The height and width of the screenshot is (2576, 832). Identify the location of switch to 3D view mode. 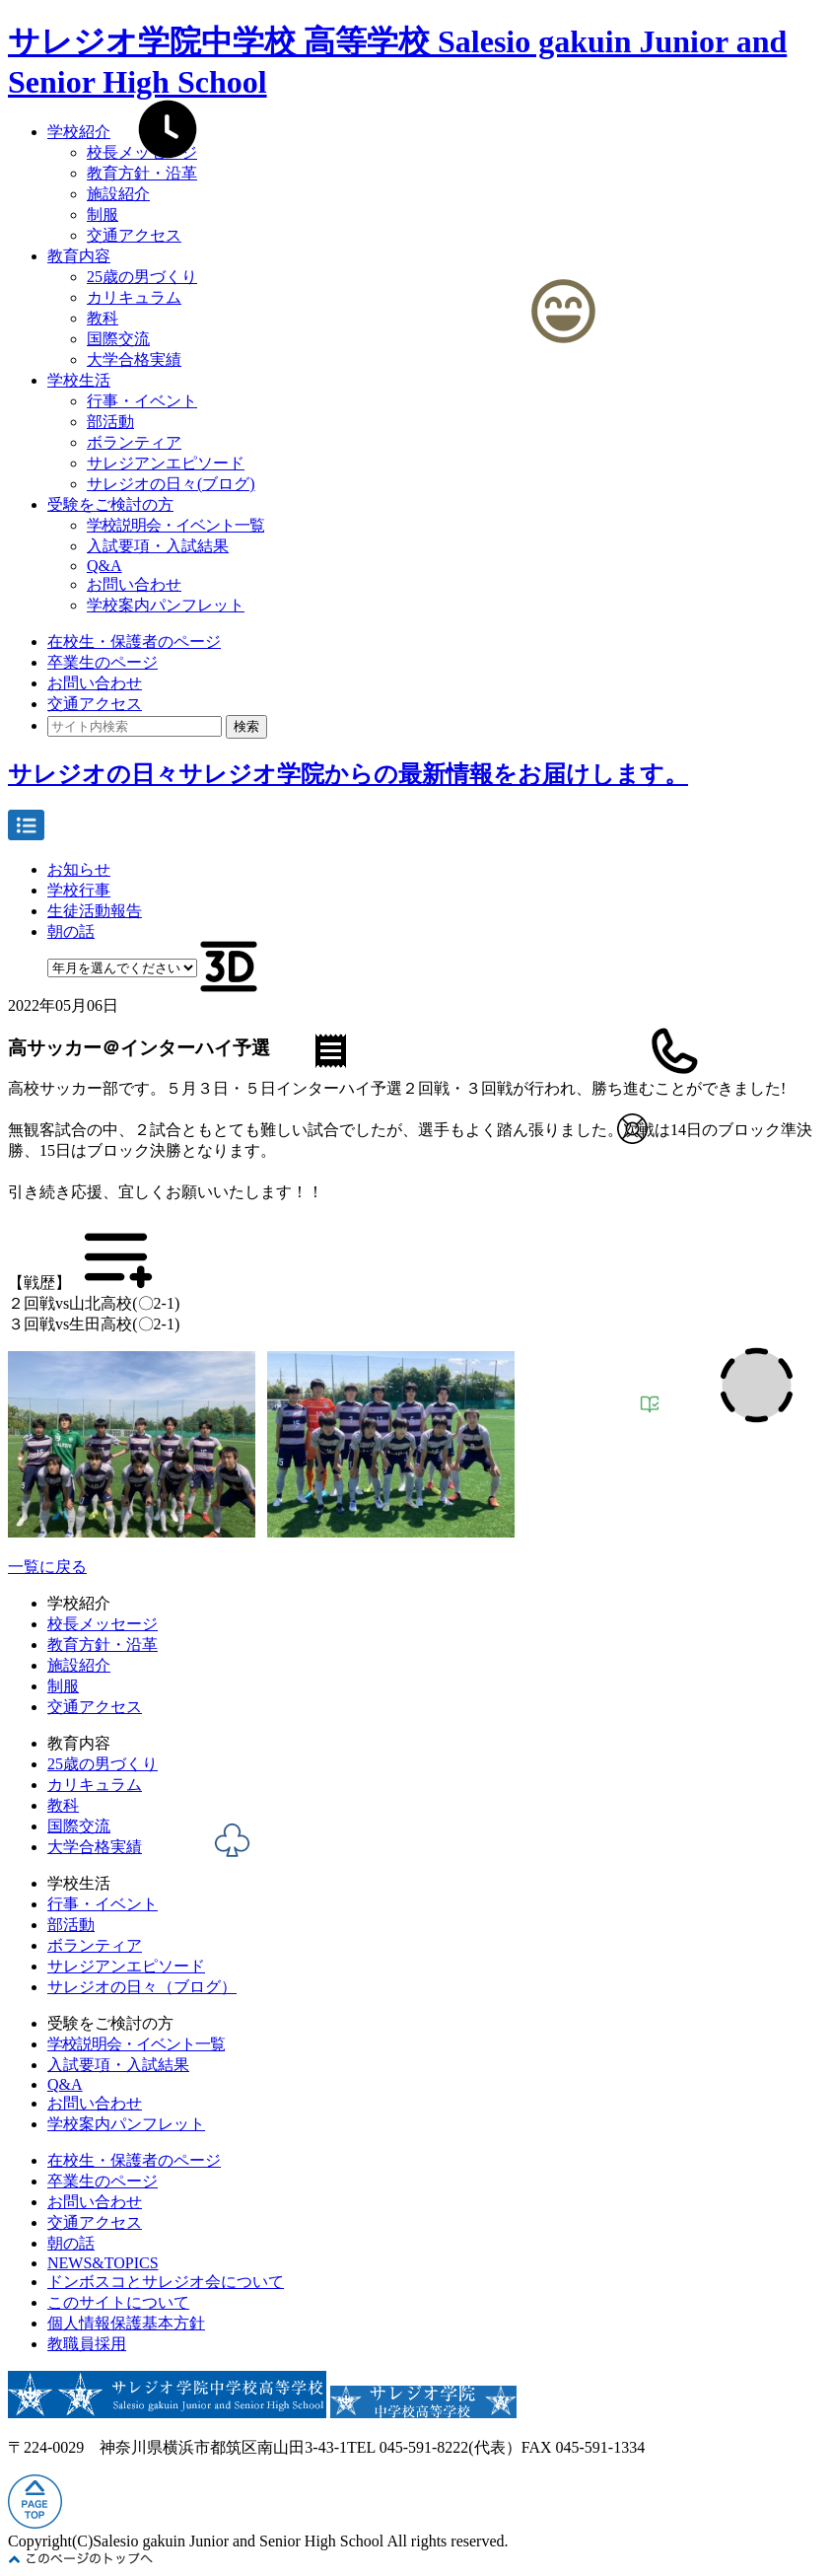
(229, 966).